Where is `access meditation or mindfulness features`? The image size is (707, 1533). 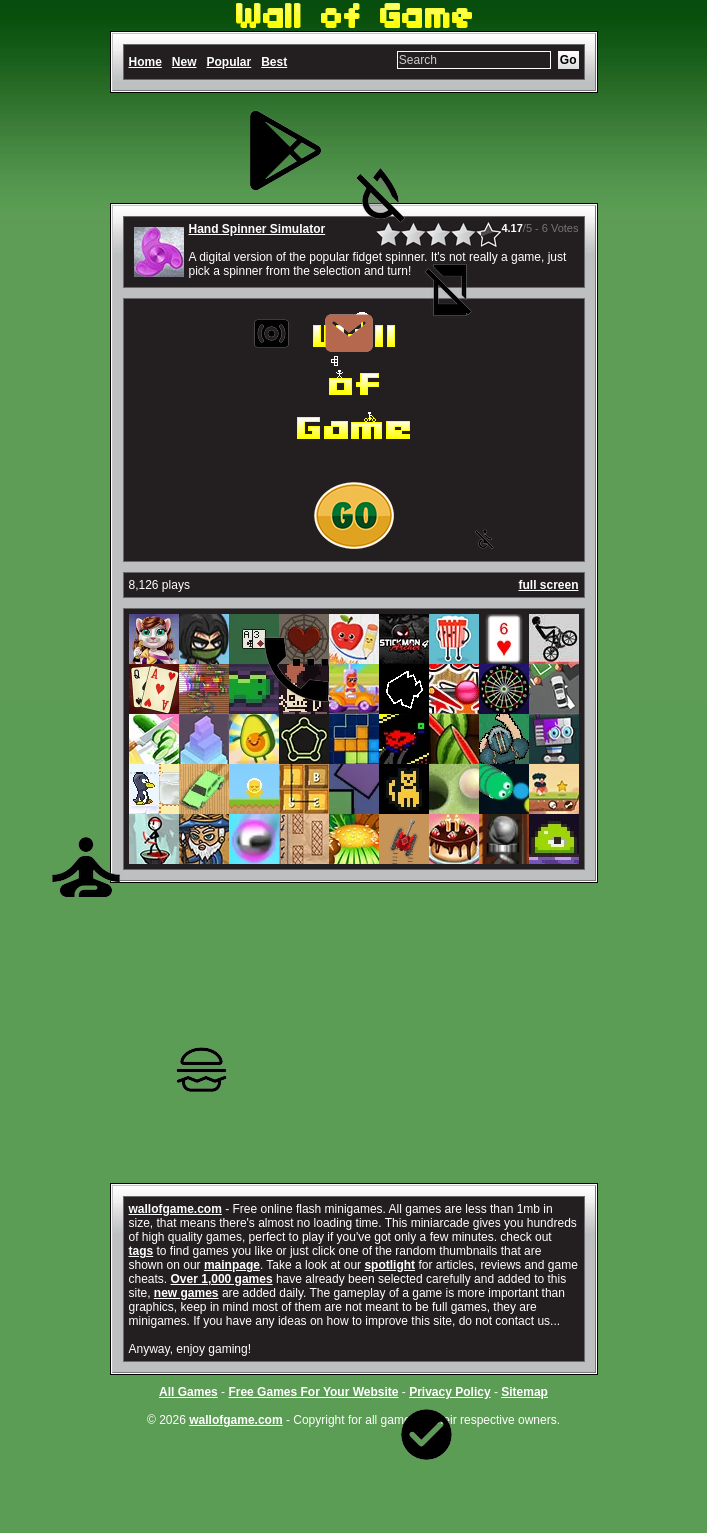 access meditation or mindfulness features is located at coordinates (86, 867).